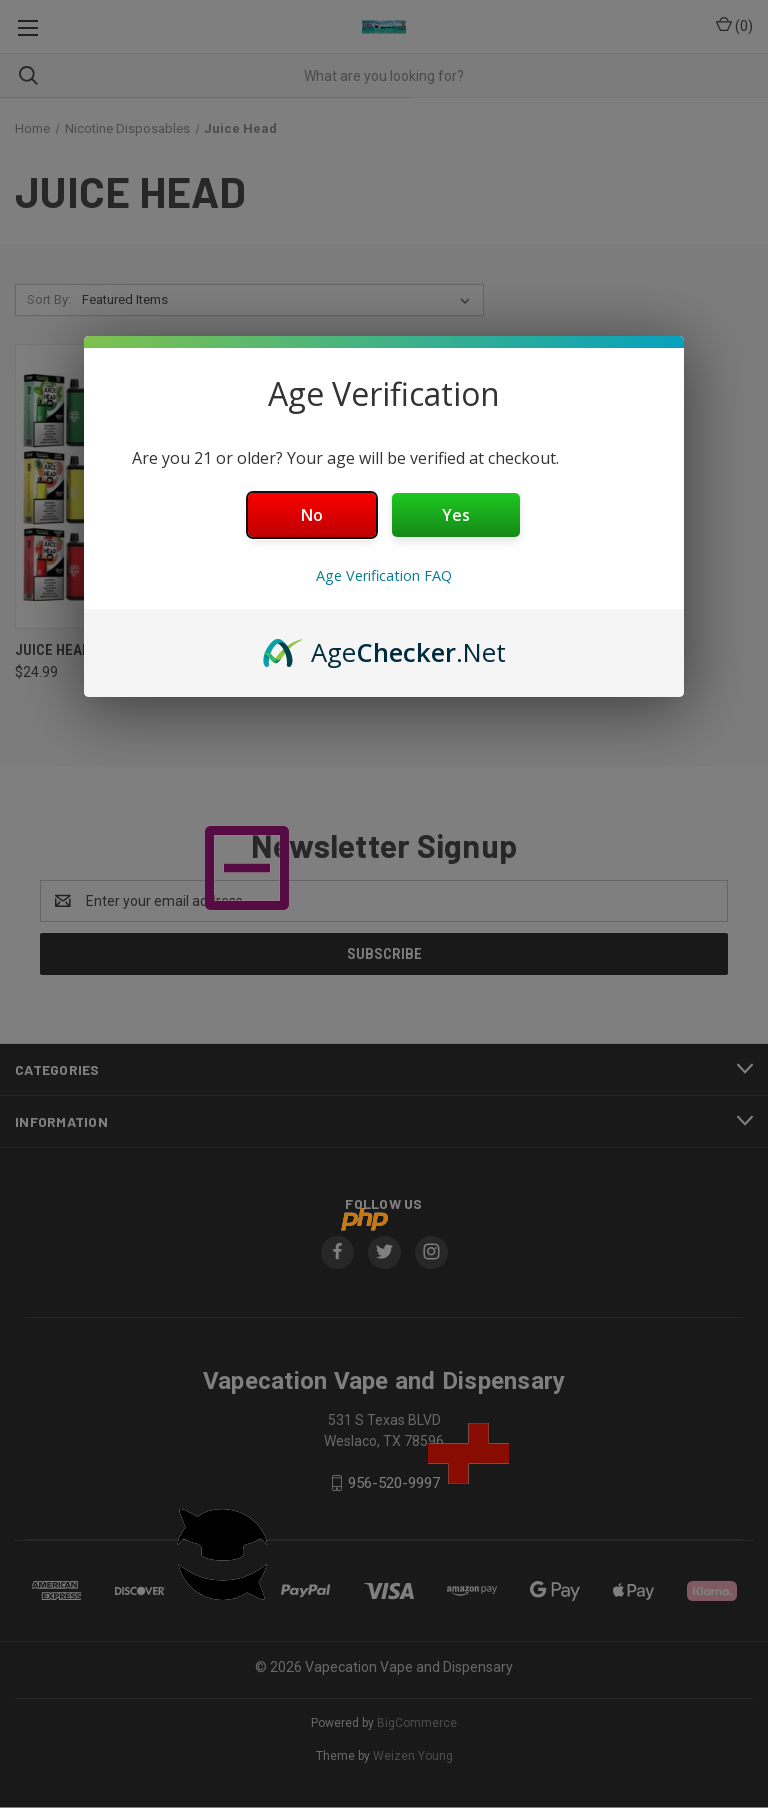  What do you see at coordinates (247, 868) in the screenshot?
I see `indicates a partially selected state in a list` at bounding box center [247, 868].